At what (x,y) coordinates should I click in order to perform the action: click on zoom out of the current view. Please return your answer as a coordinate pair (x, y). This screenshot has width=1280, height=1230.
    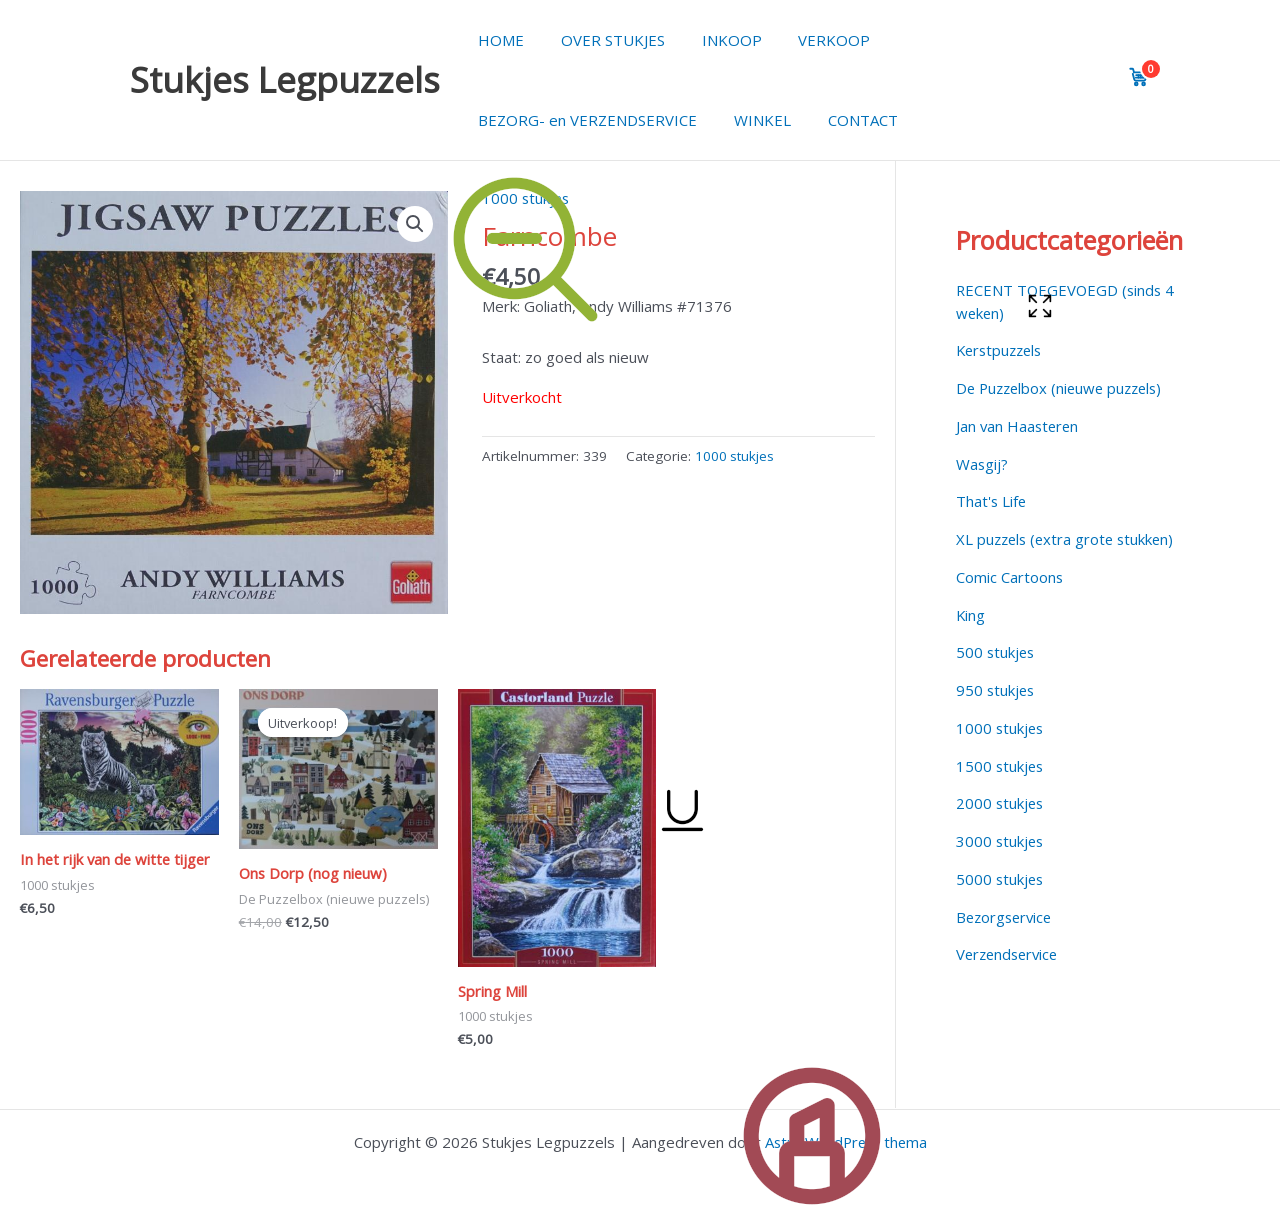
    Looking at the image, I should click on (525, 249).